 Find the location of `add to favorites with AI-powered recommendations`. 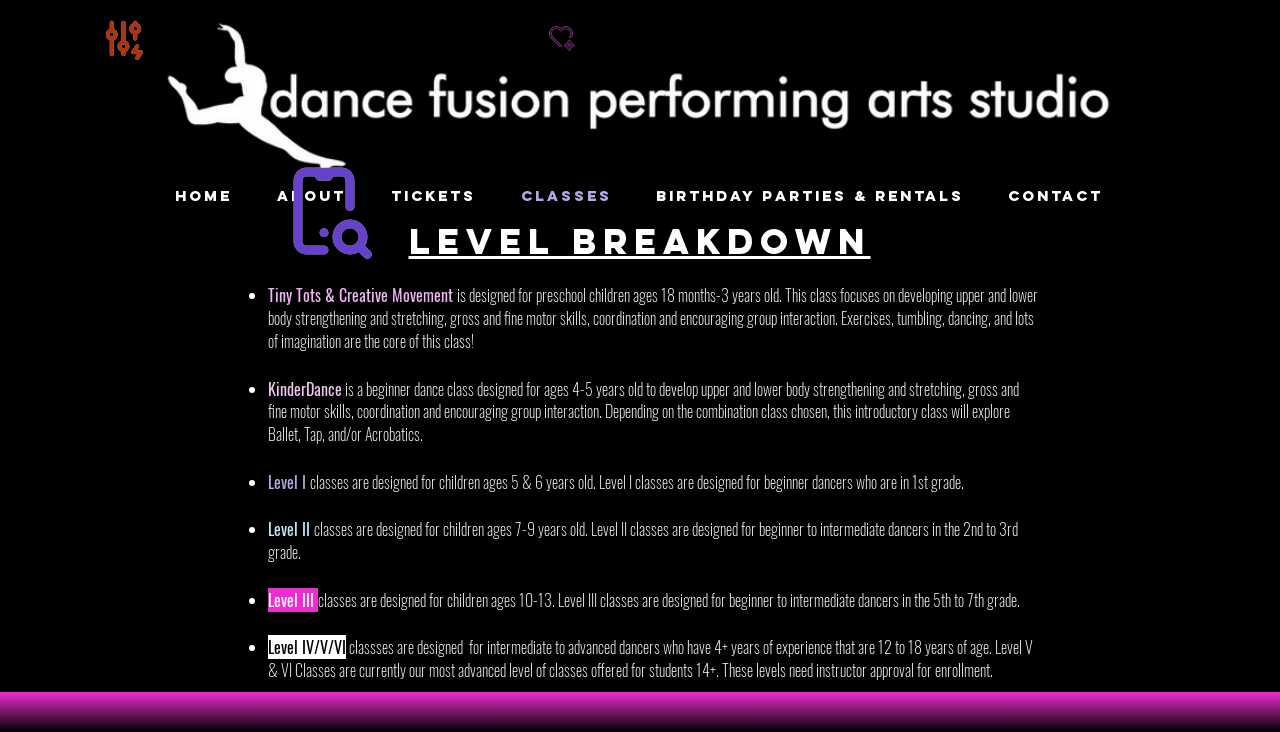

add to favorites with AI-powered recommendations is located at coordinates (561, 37).